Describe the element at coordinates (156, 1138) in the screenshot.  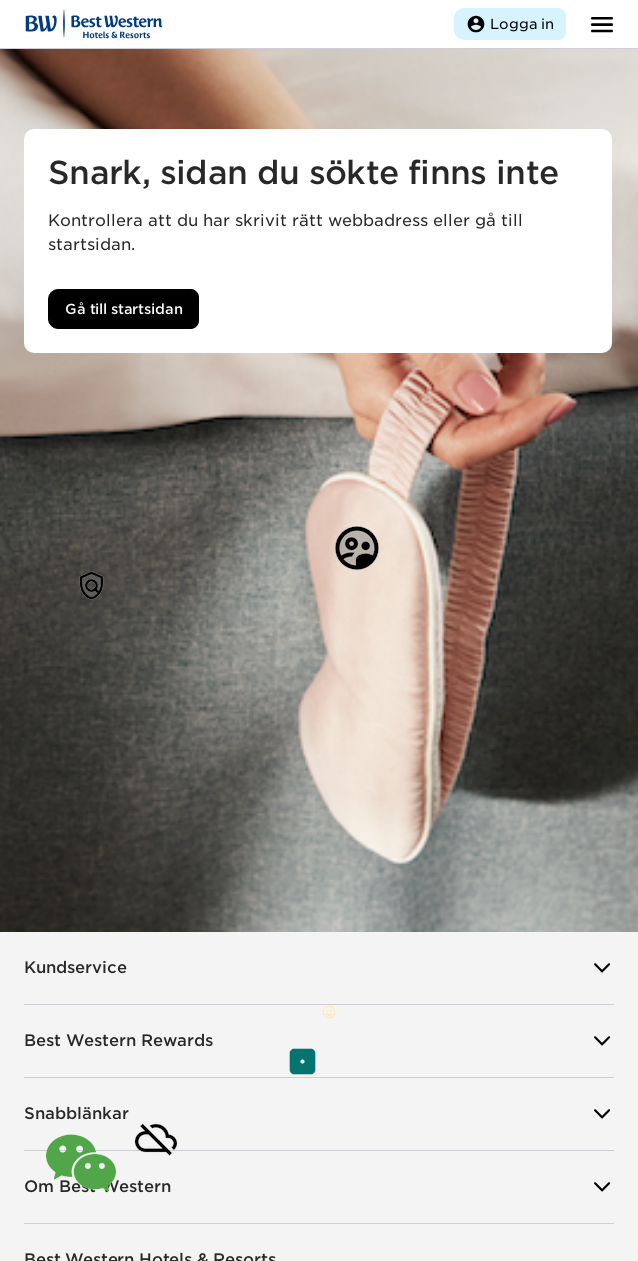
I see `indicates no cloud connection or offline status` at that location.